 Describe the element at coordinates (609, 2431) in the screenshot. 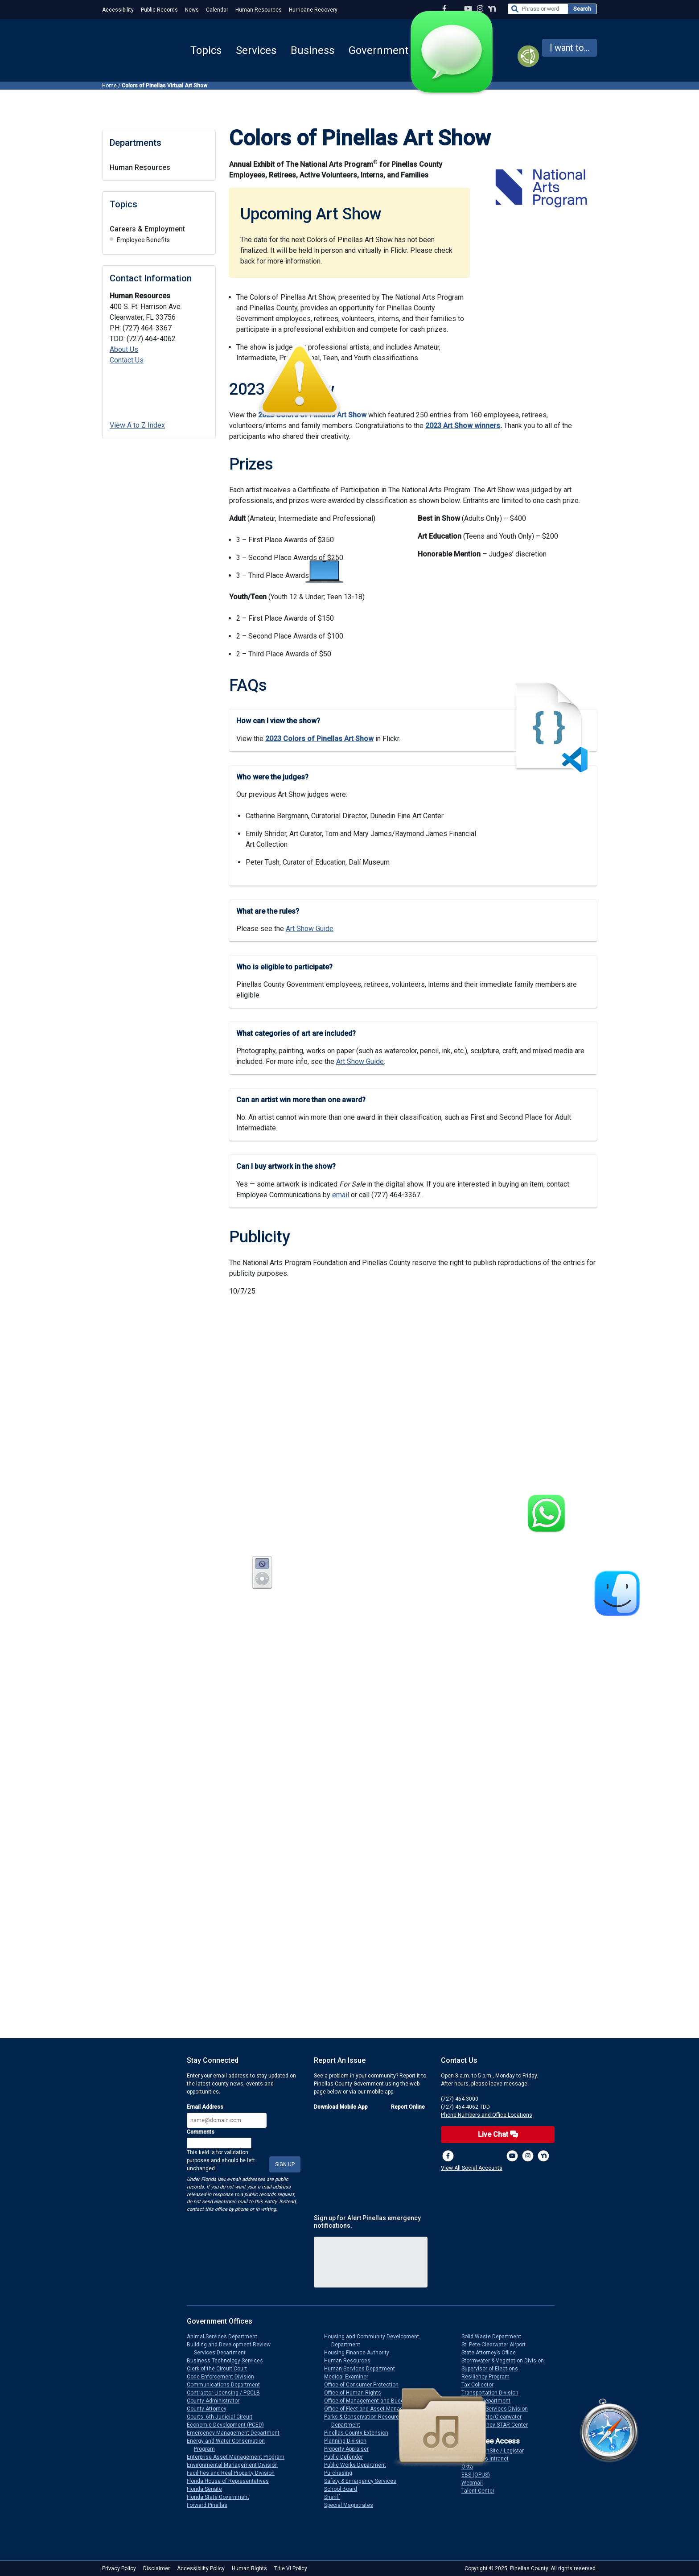

I see `open safari browser settings` at that location.